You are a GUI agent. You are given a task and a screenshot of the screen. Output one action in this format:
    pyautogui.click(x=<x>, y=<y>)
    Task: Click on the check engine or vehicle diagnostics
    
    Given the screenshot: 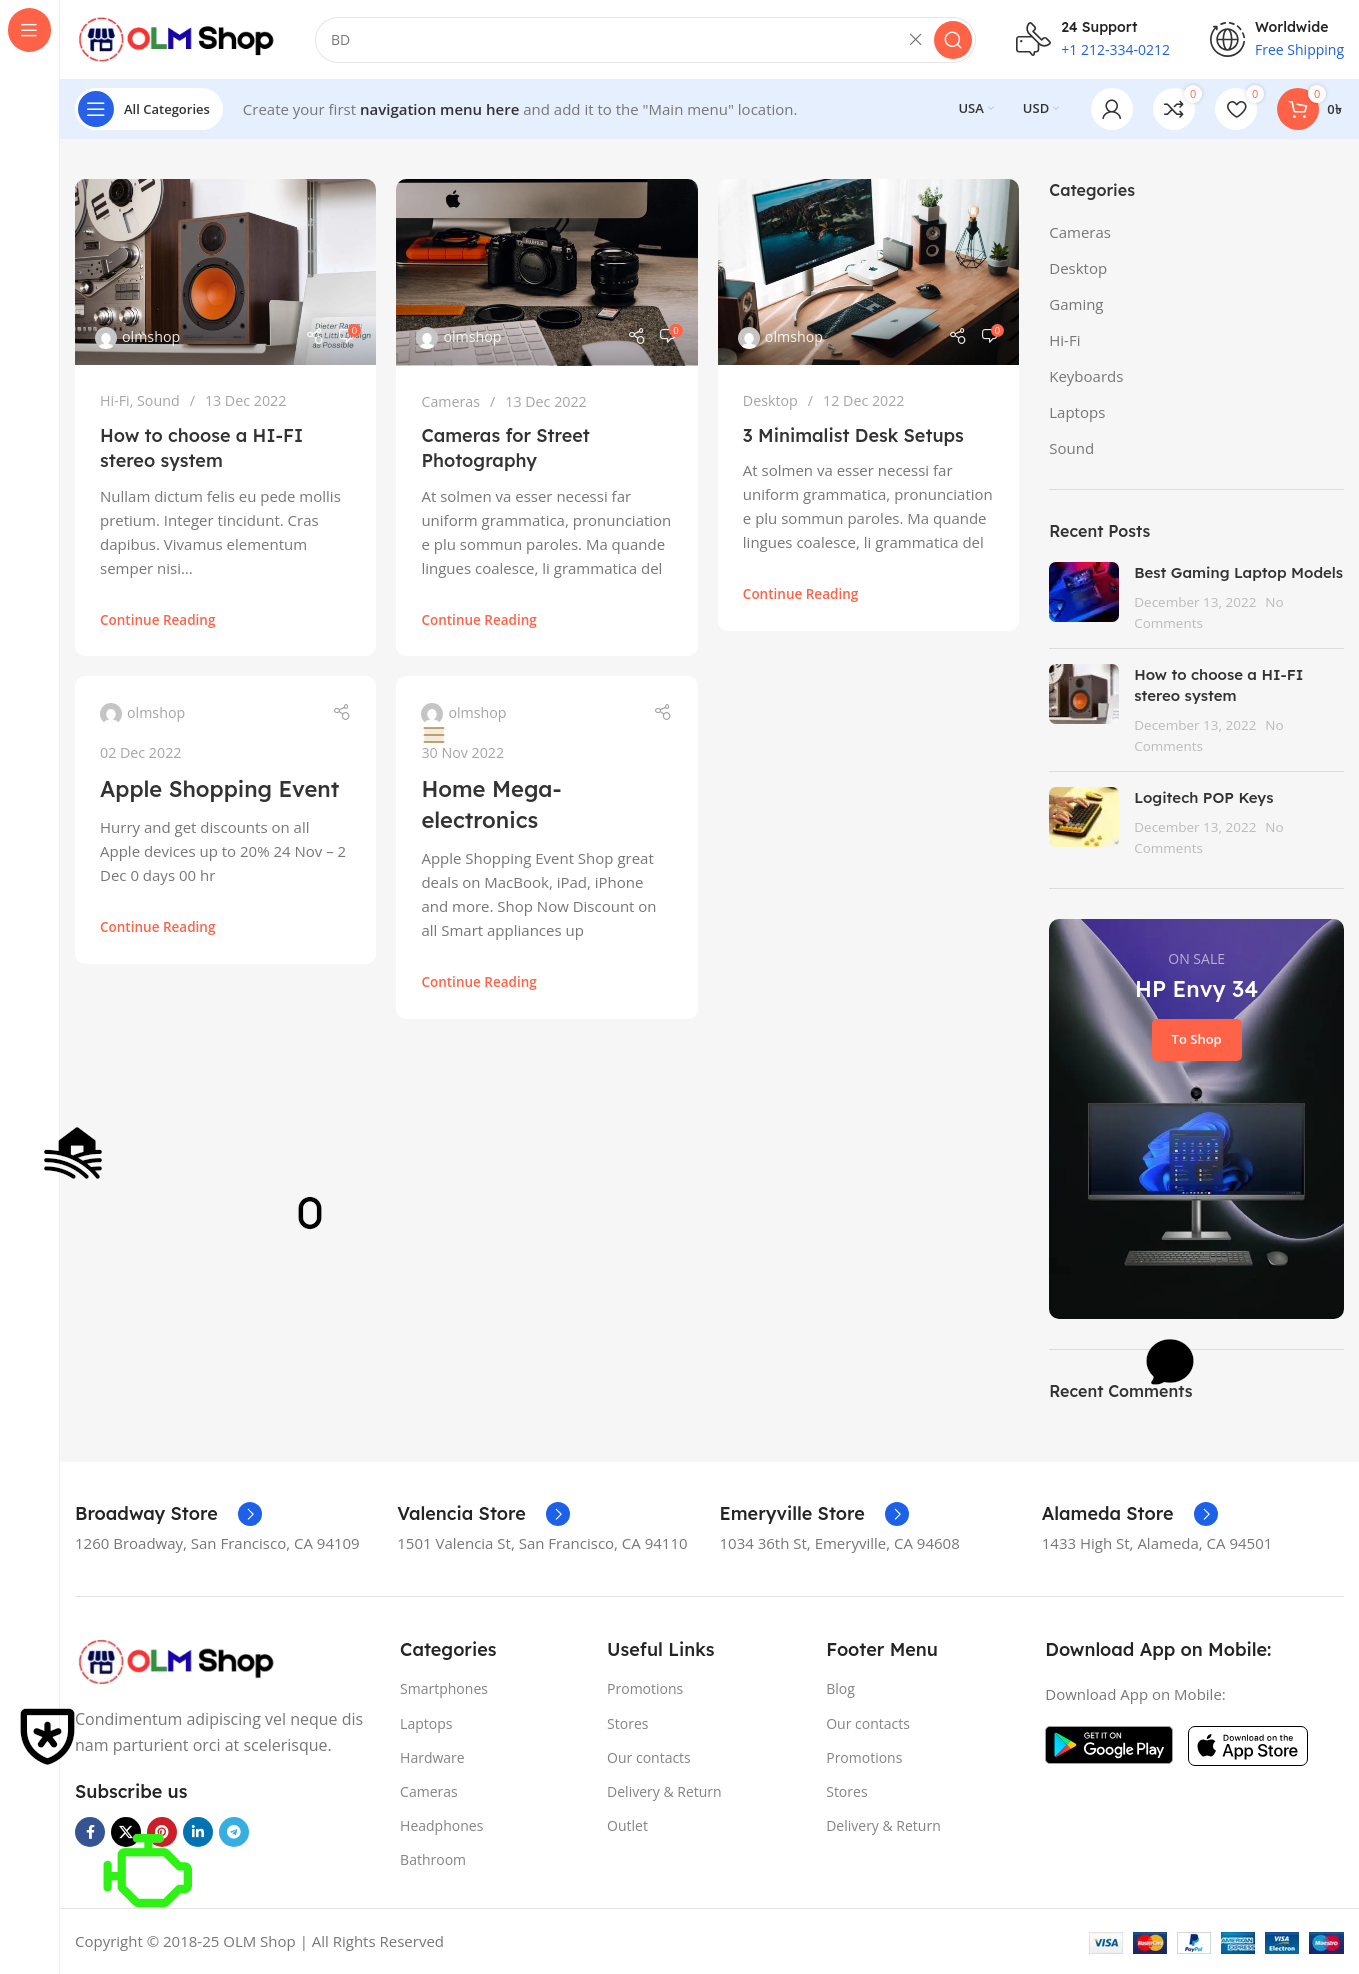 What is the action you would take?
    pyautogui.click(x=147, y=1872)
    